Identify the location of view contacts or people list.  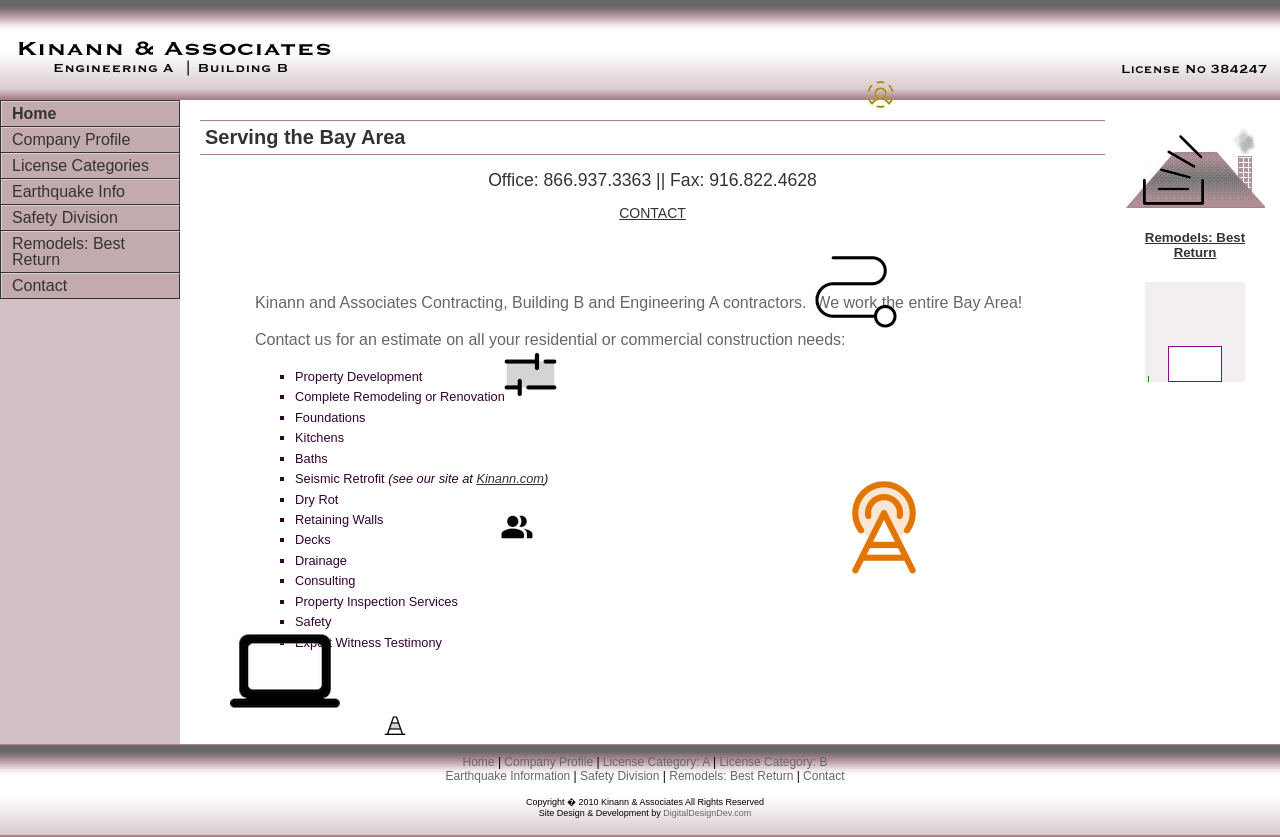
(517, 527).